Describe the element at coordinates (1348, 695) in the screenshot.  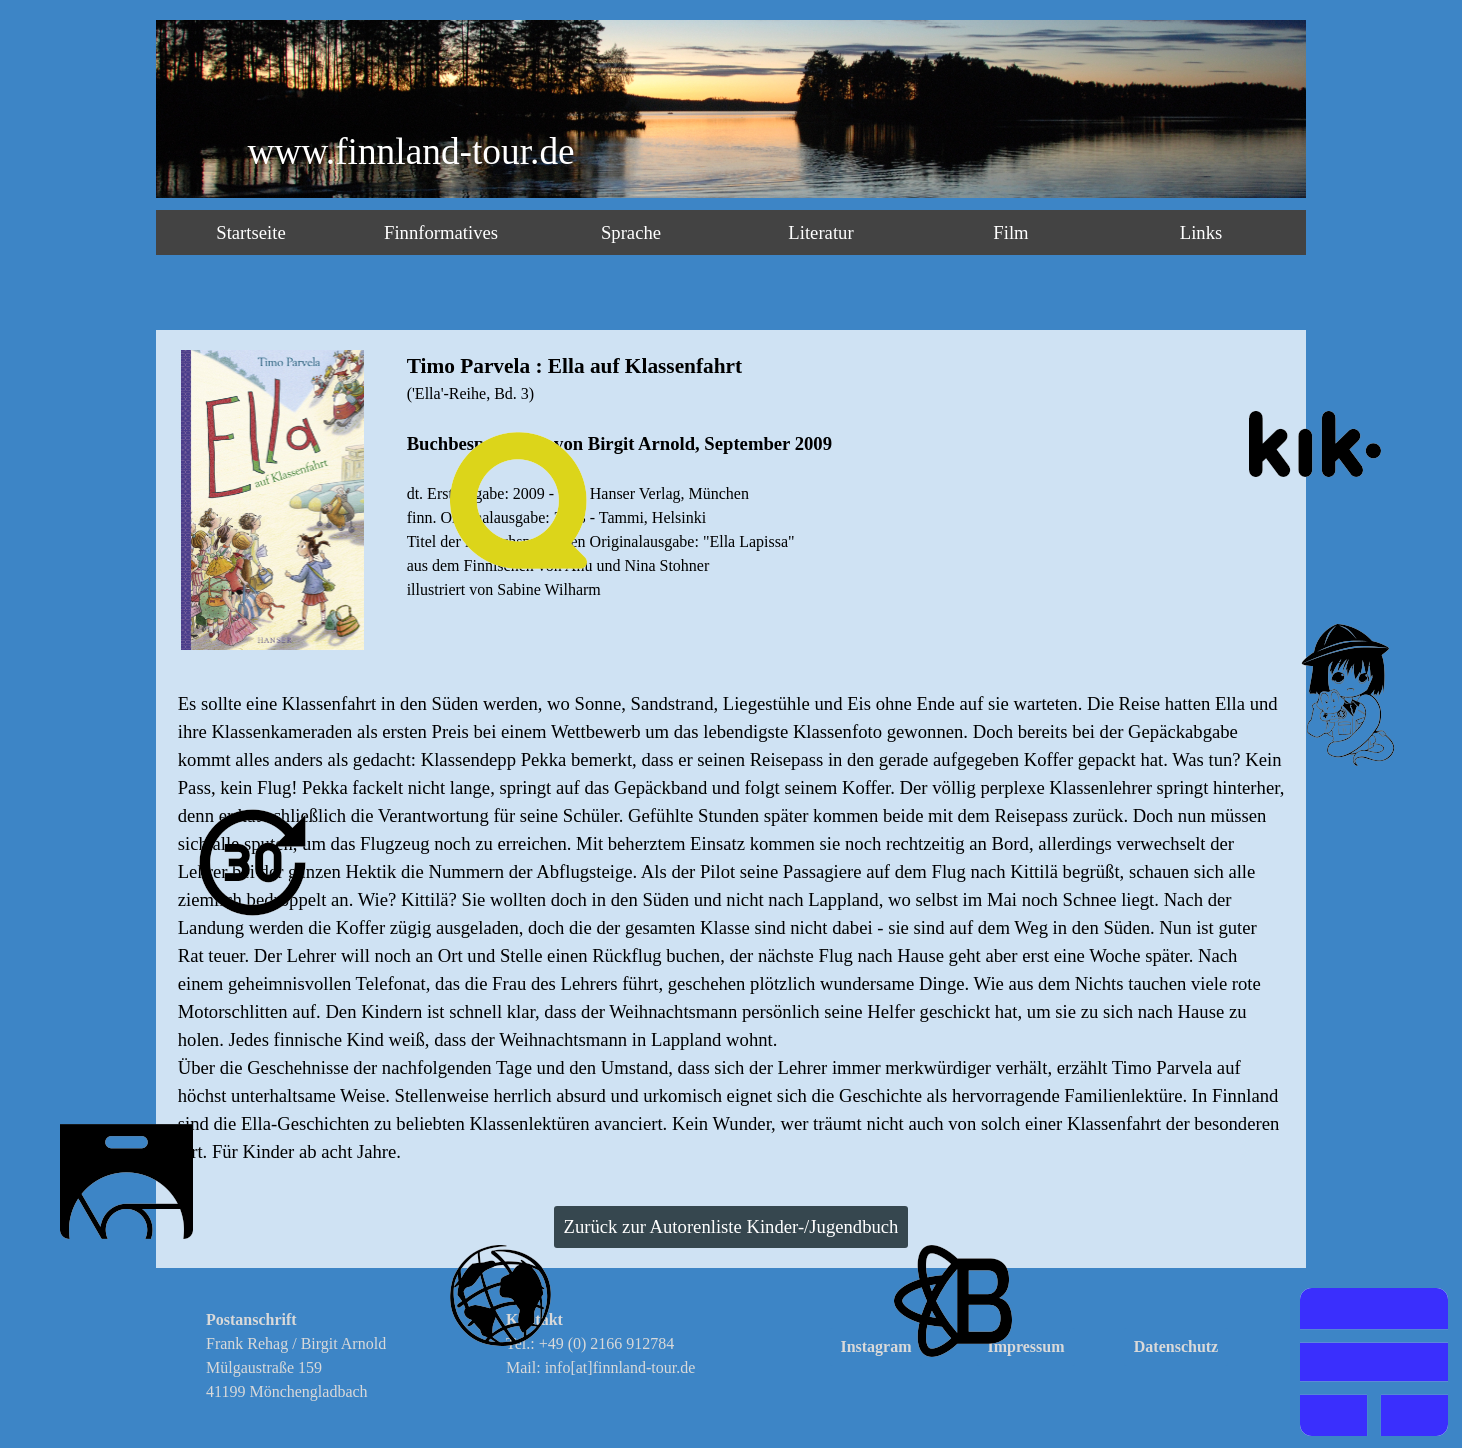
I see `launch ren'py visual novel engine` at that location.